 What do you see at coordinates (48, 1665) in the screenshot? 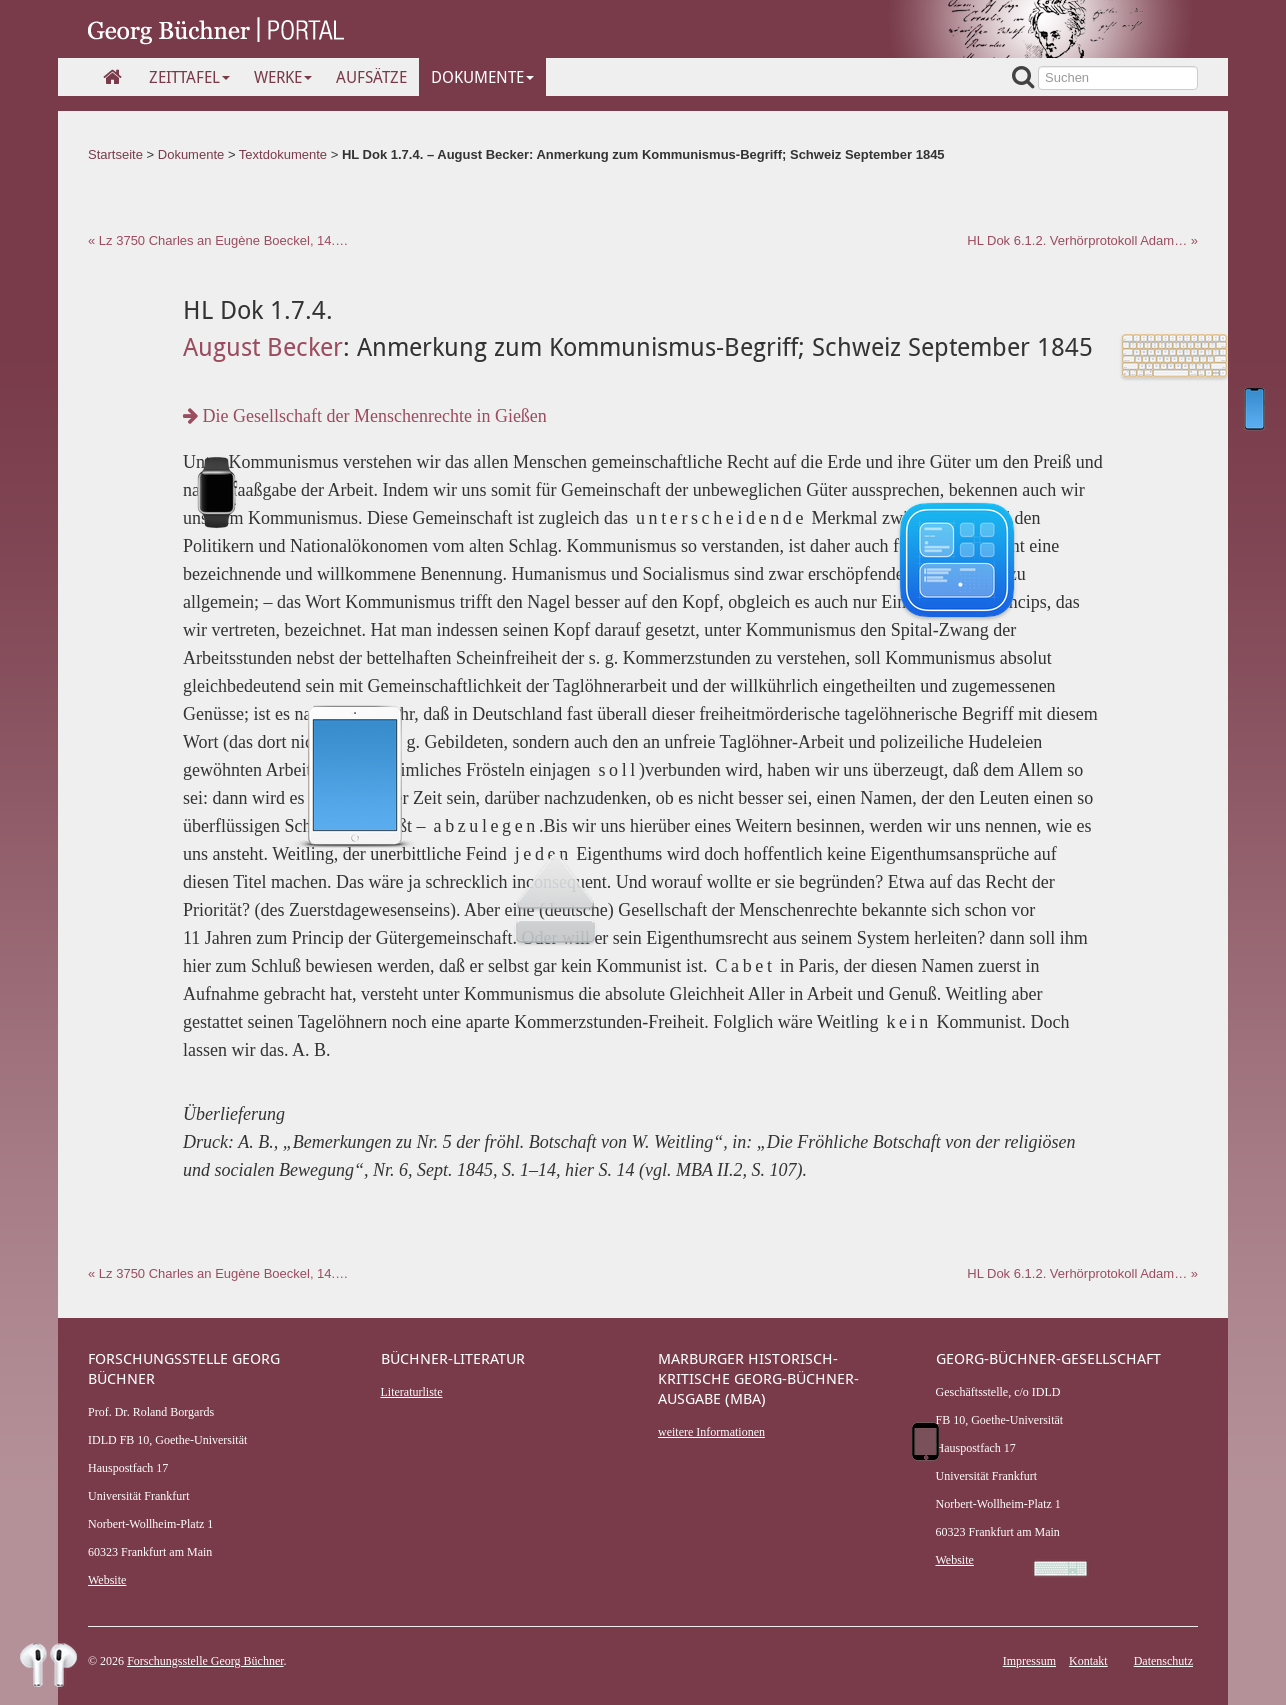
I see `connect wireless earbuds via bluetooth` at bounding box center [48, 1665].